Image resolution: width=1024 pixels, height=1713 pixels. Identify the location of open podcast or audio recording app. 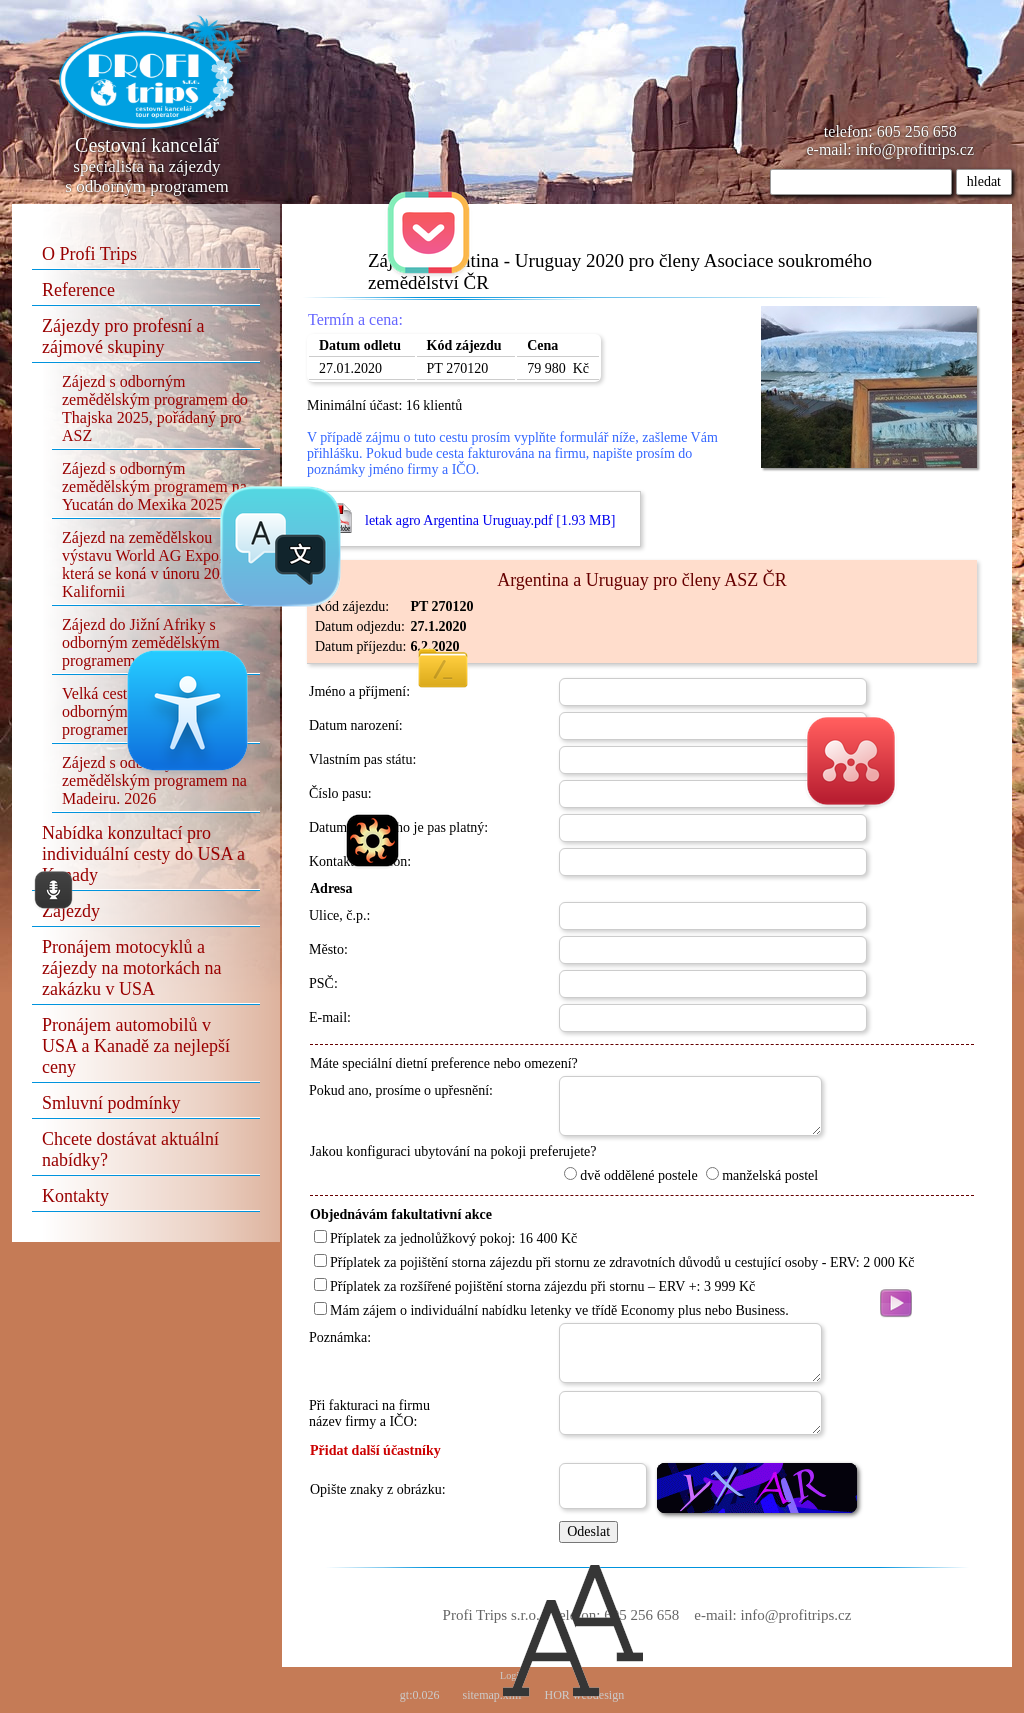
(53, 890).